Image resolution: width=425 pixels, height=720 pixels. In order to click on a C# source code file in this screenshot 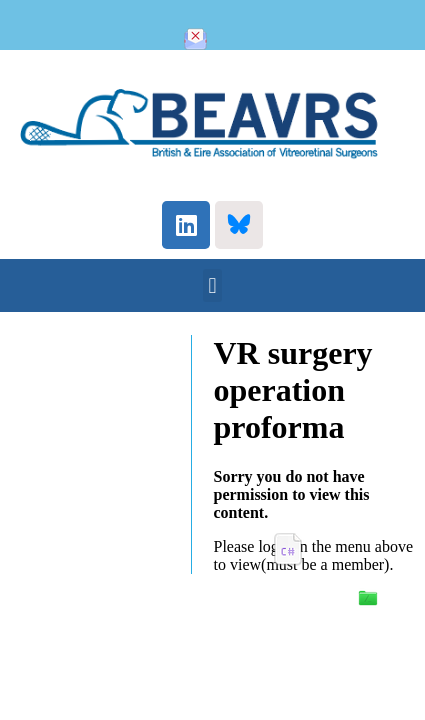, I will do `click(288, 549)`.